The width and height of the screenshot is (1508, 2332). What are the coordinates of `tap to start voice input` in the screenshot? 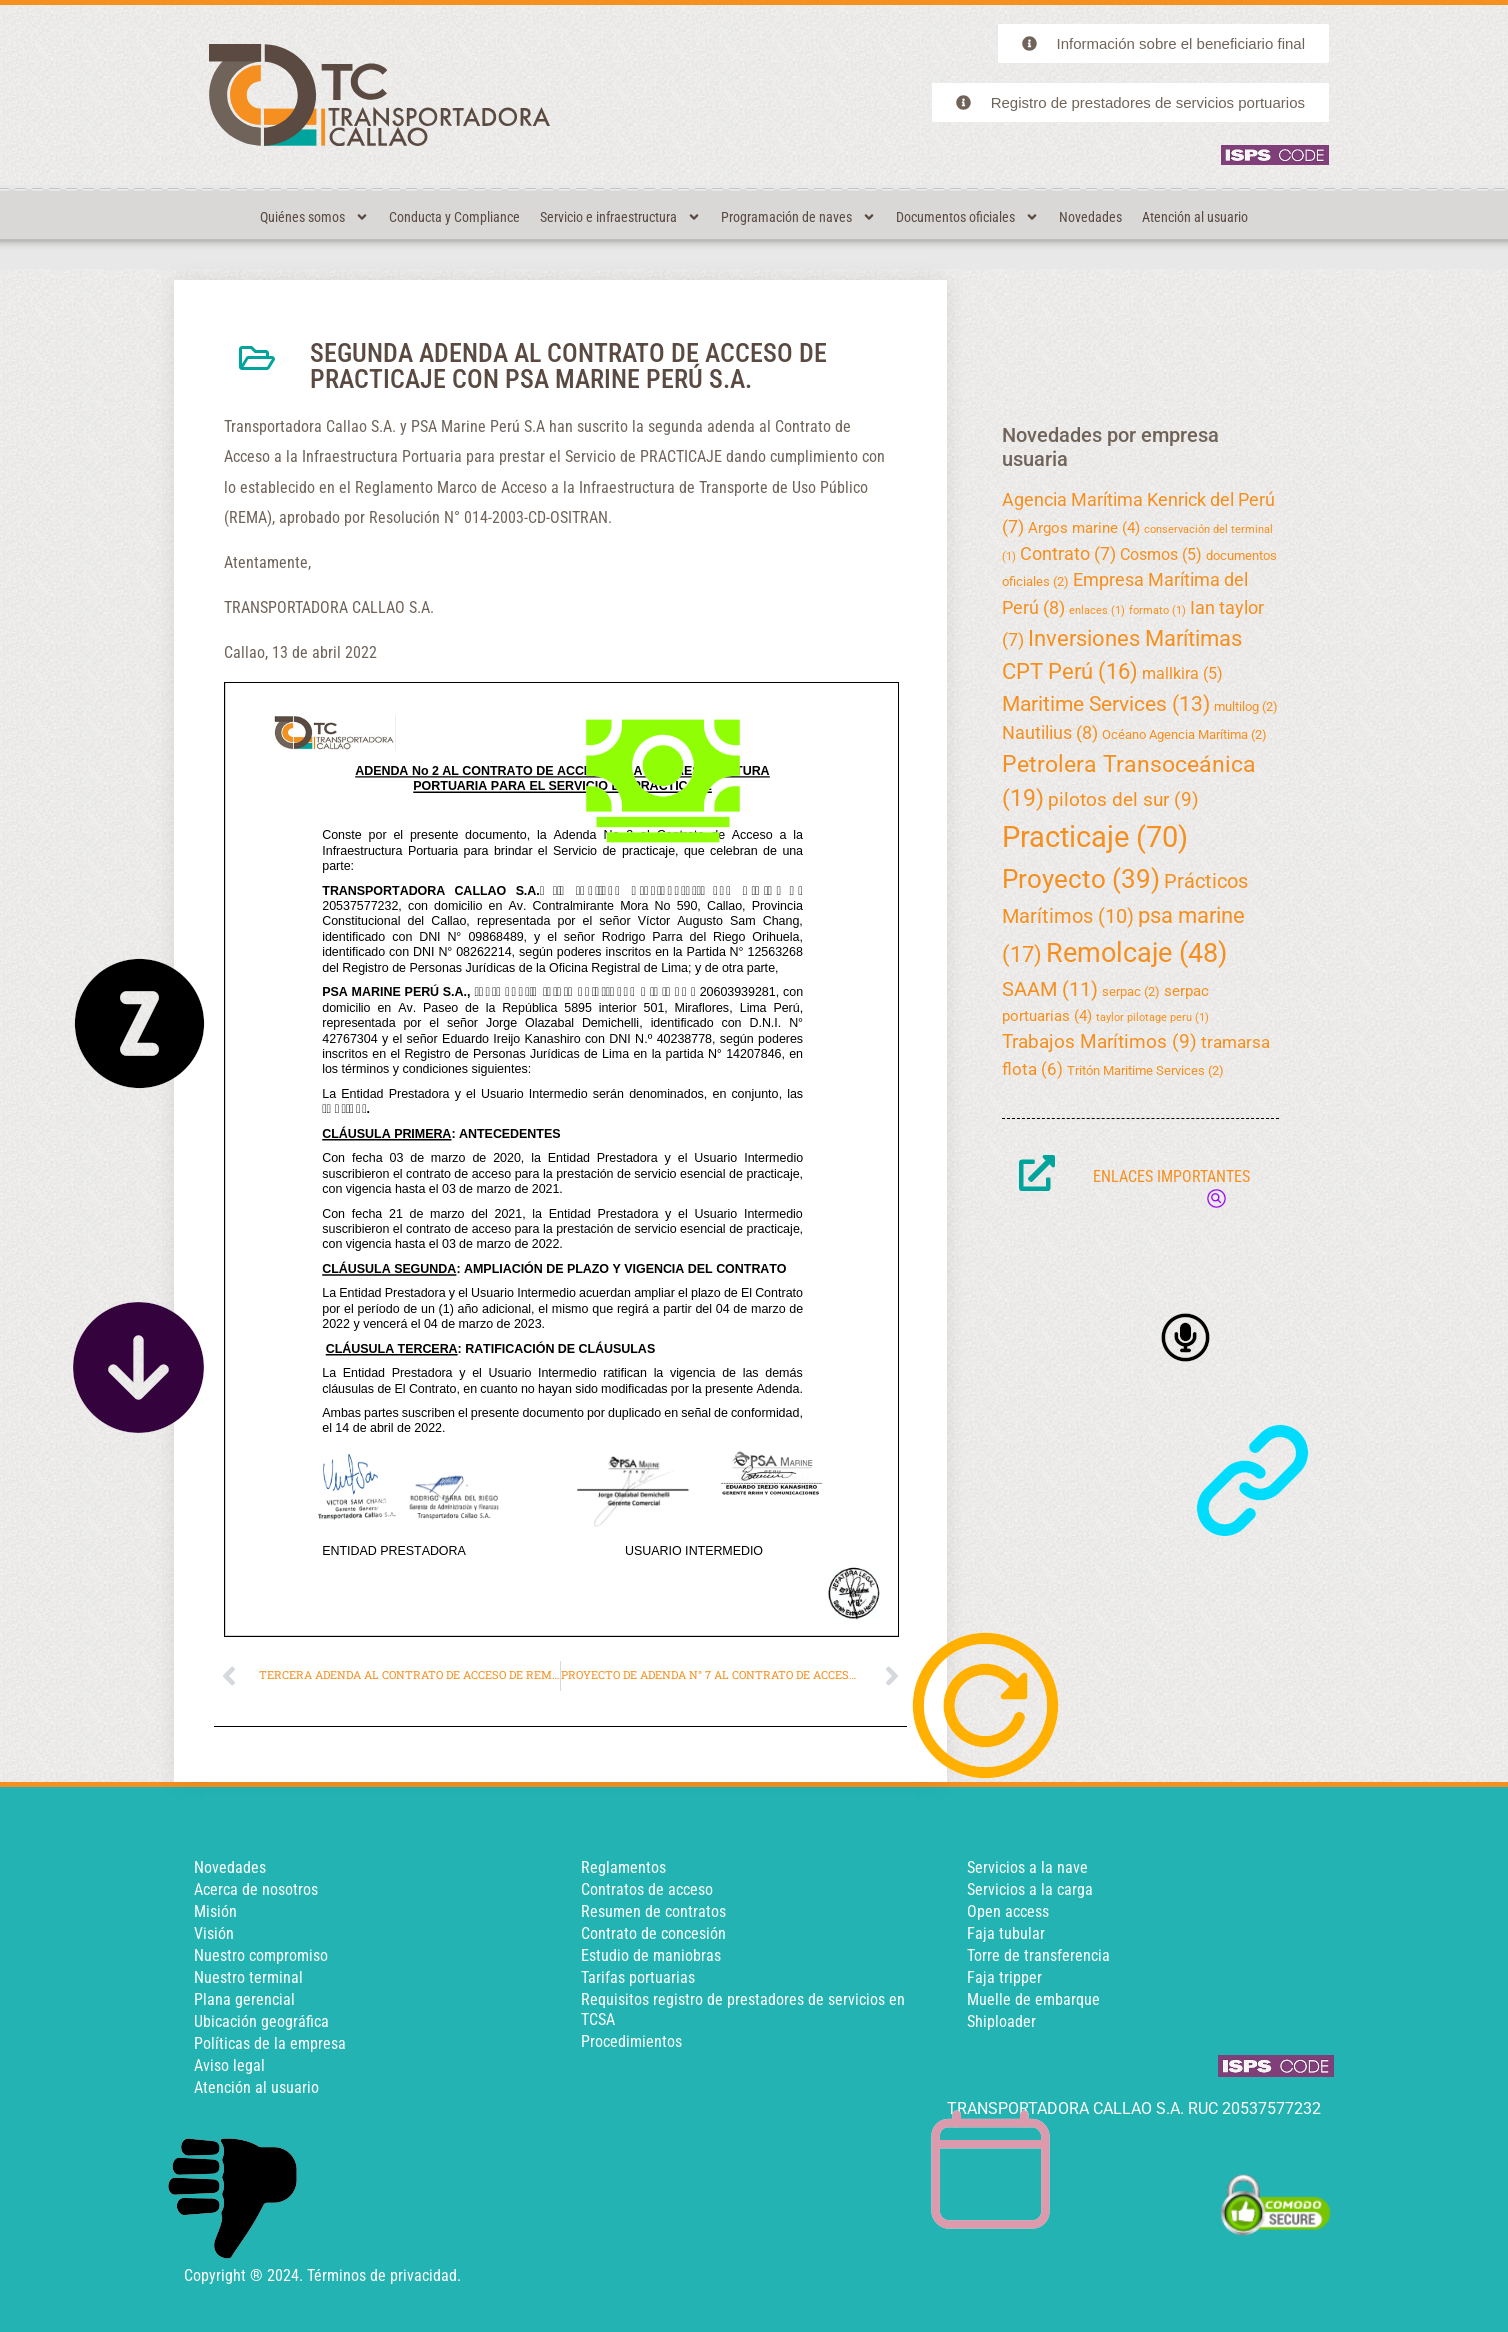 It's located at (1185, 1337).